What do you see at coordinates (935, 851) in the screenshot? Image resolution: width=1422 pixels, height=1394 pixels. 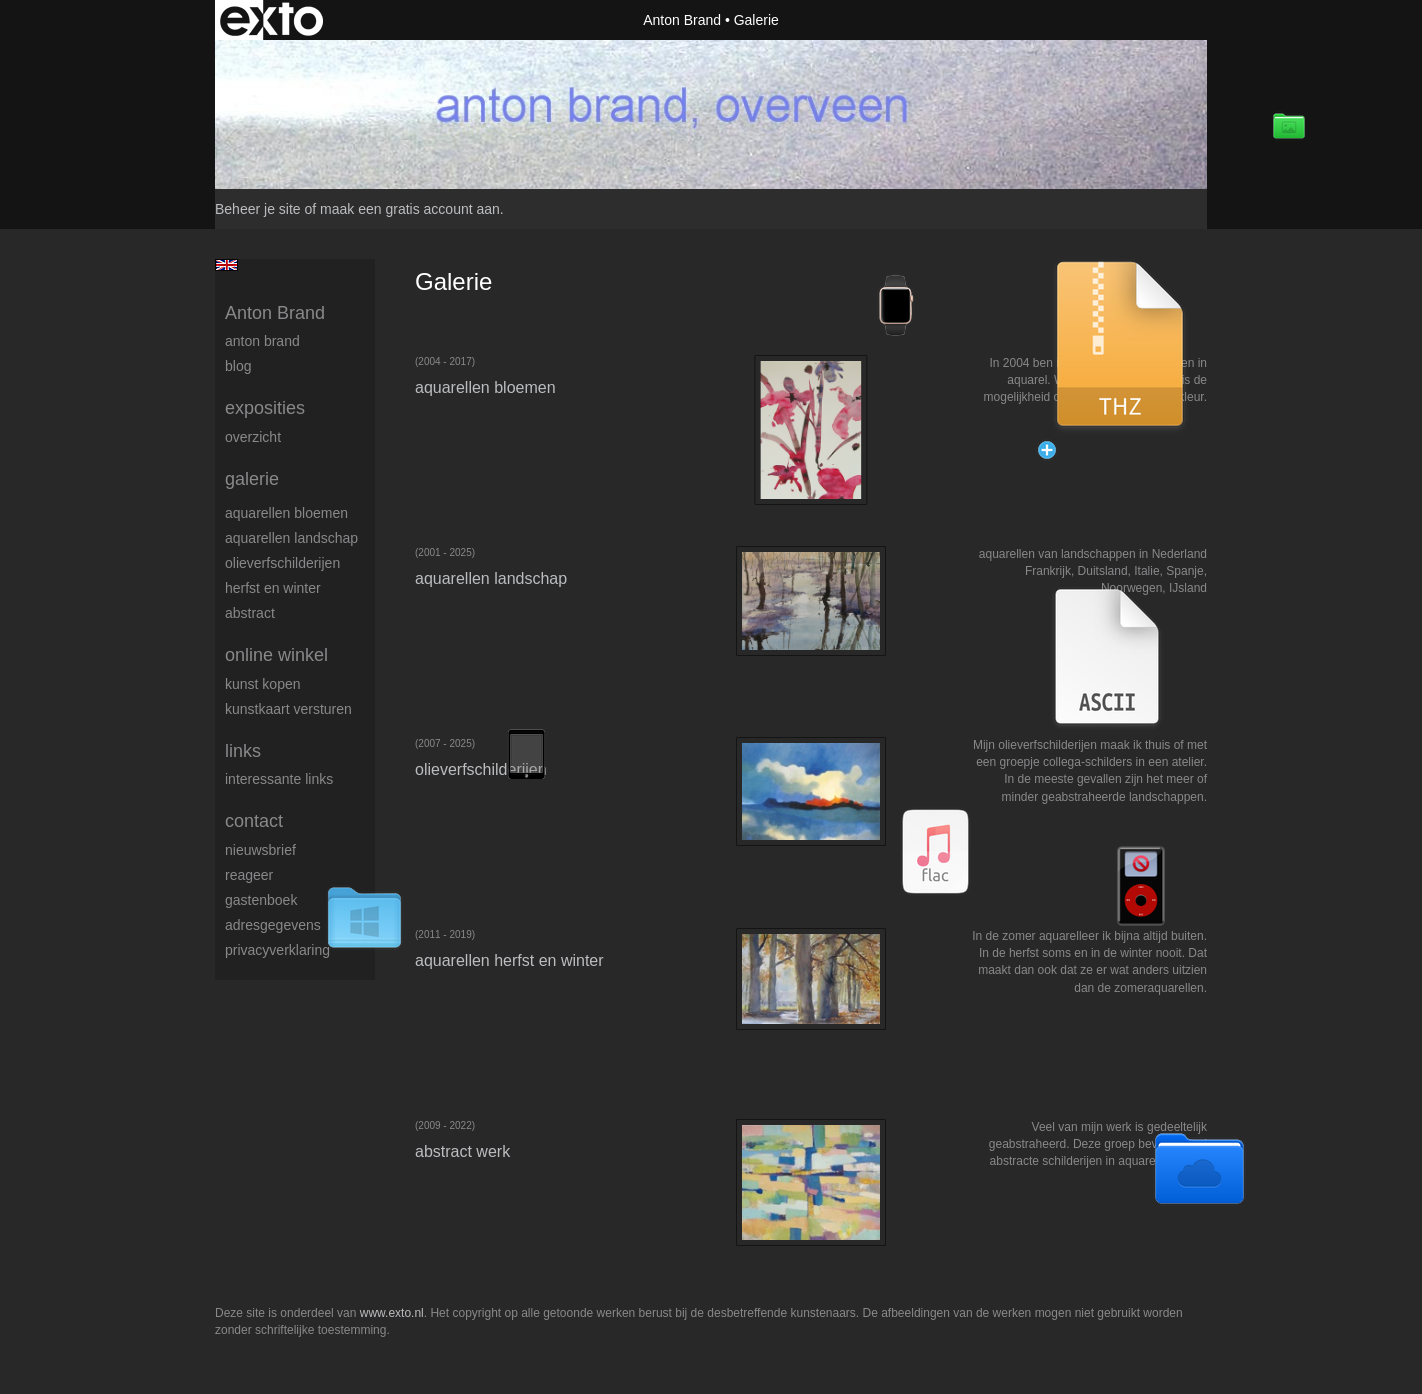 I see `a flac audio file` at bounding box center [935, 851].